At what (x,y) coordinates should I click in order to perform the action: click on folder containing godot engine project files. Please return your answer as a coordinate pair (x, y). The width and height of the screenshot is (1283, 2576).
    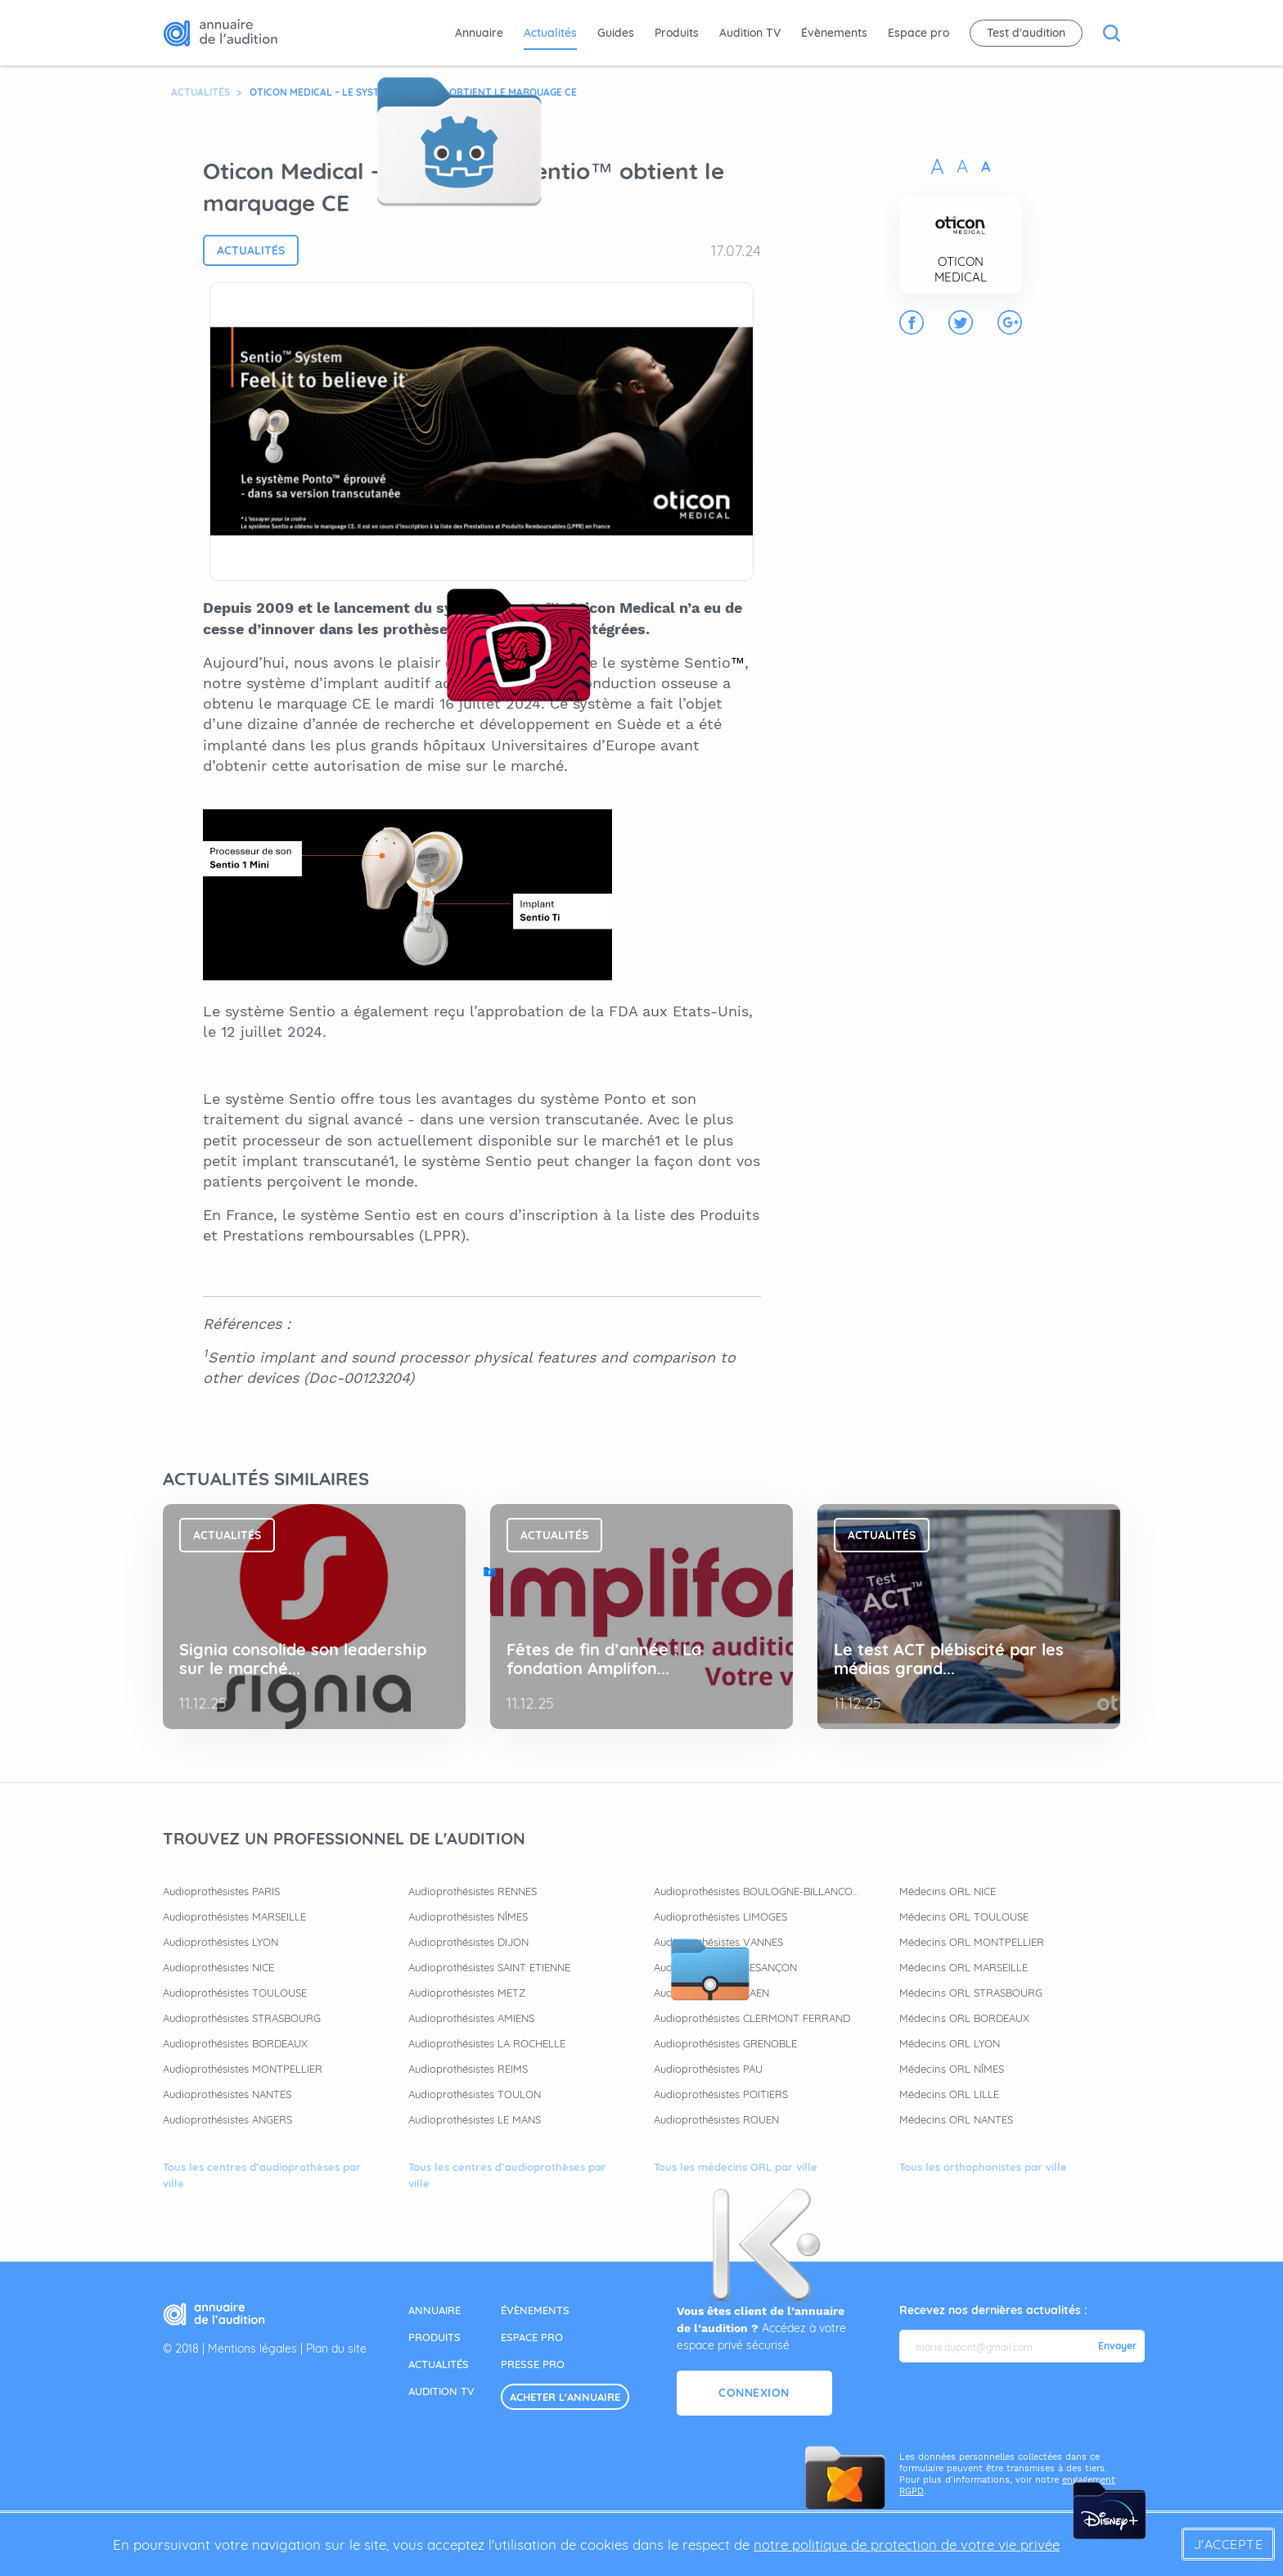
    Looking at the image, I should click on (458, 146).